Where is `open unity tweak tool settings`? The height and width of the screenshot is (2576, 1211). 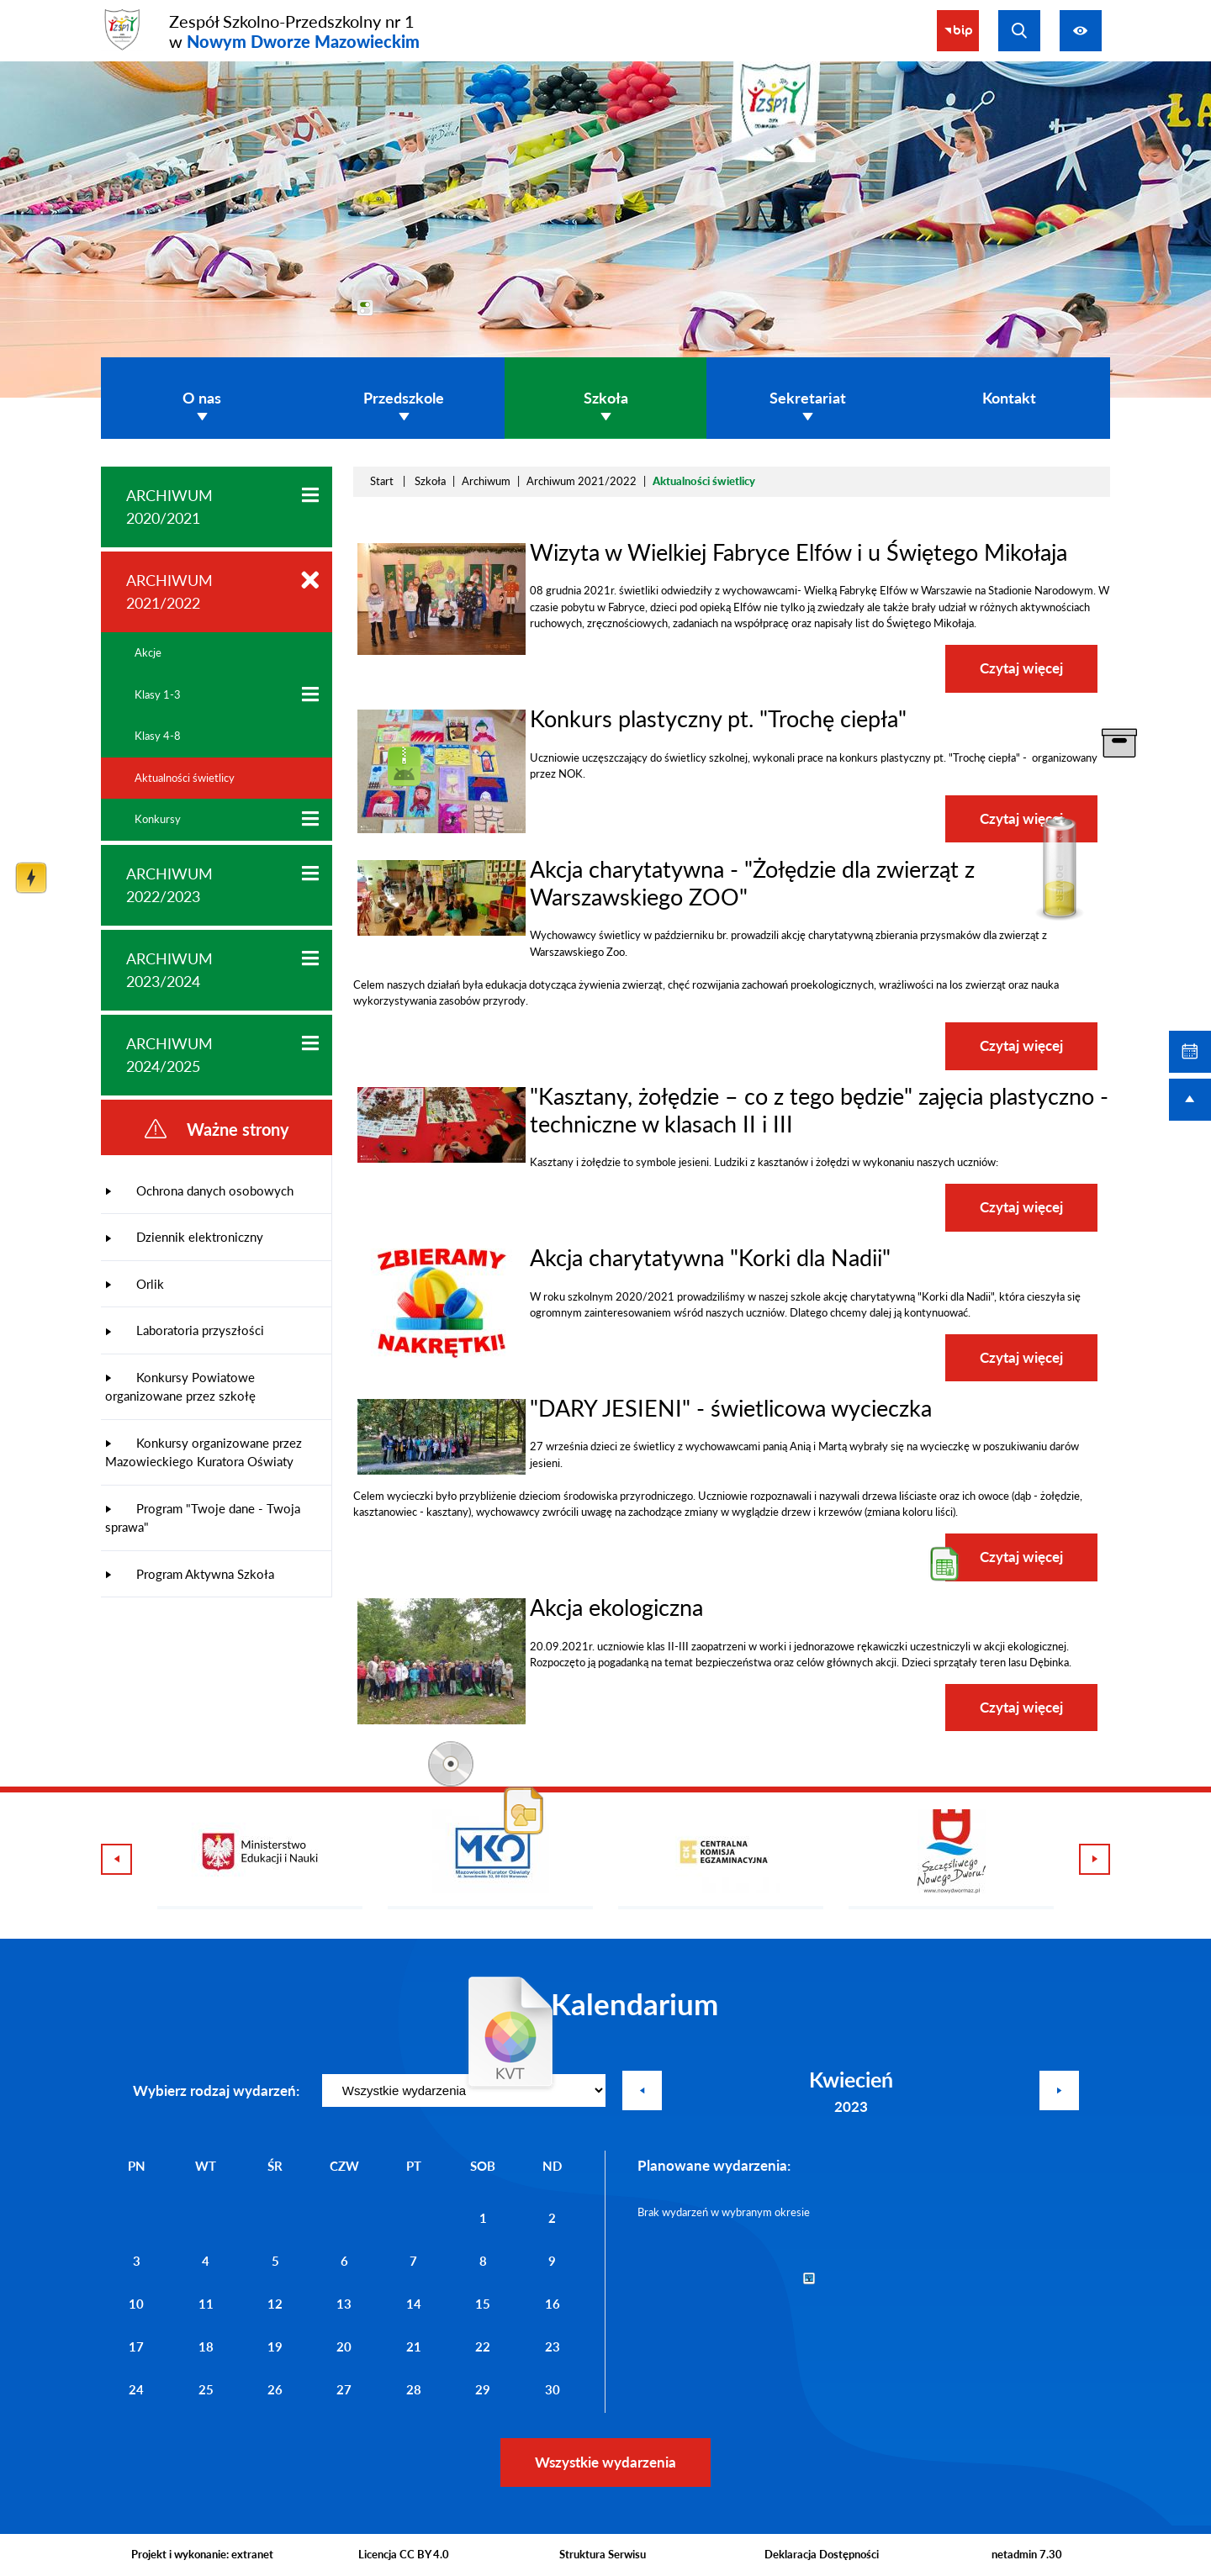 open unity tweak tool settings is located at coordinates (365, 308).